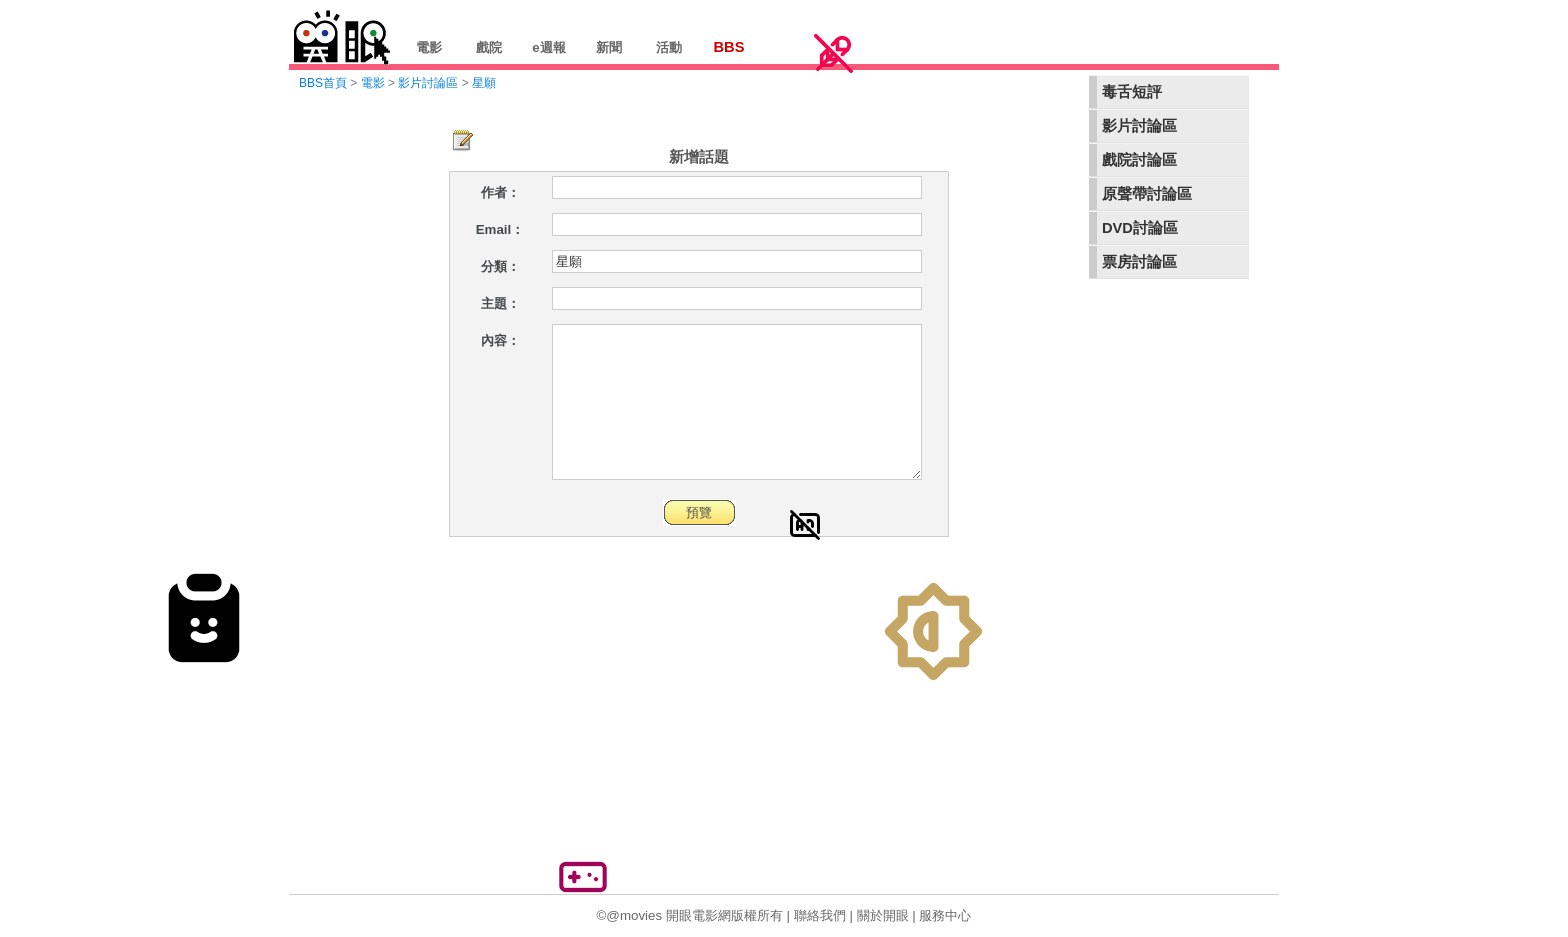  I want to click on access gaming or game center features, so click(583, 877).